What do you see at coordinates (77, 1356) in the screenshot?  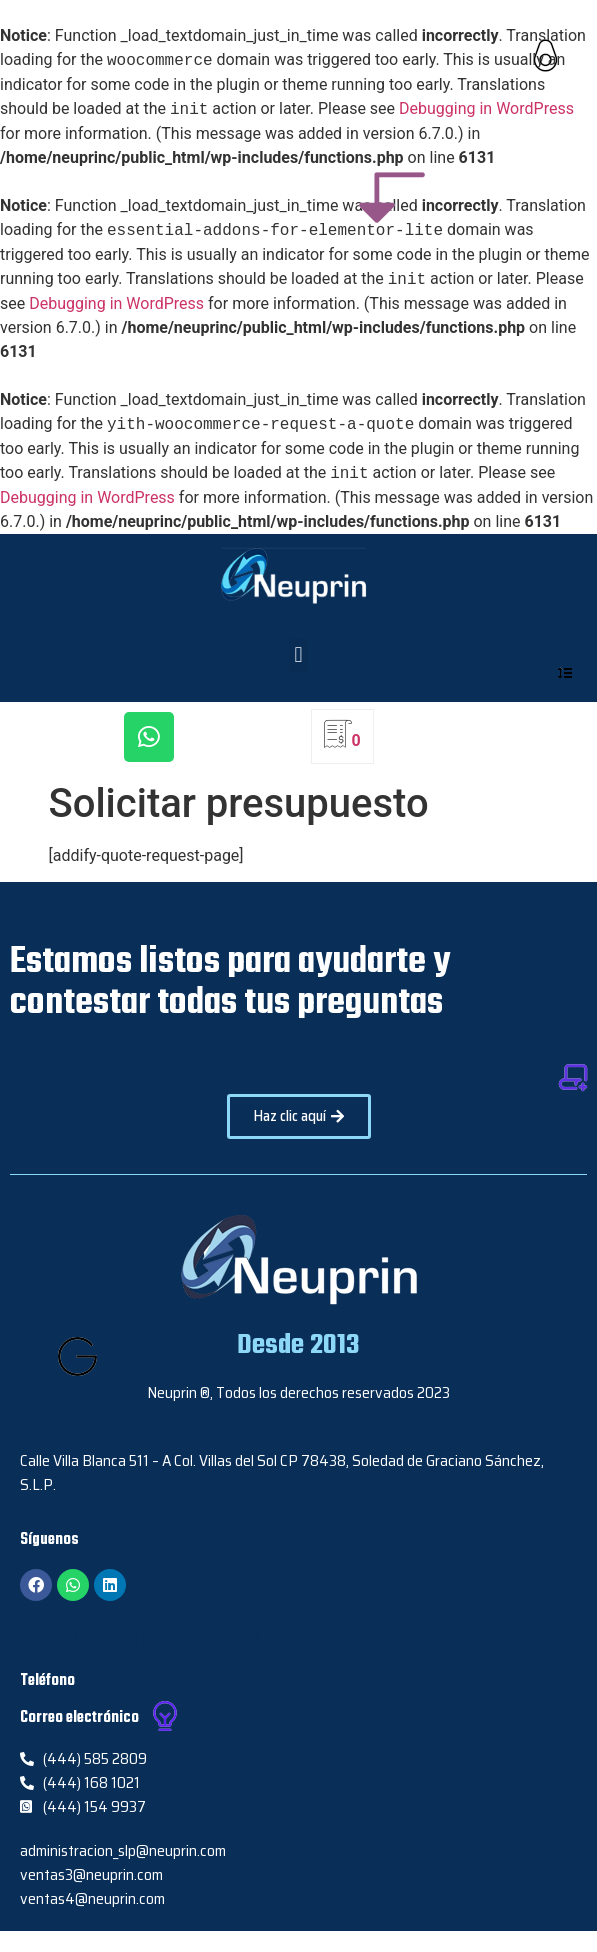 I see `sign in with Google` at bounding box center [77, 1356].